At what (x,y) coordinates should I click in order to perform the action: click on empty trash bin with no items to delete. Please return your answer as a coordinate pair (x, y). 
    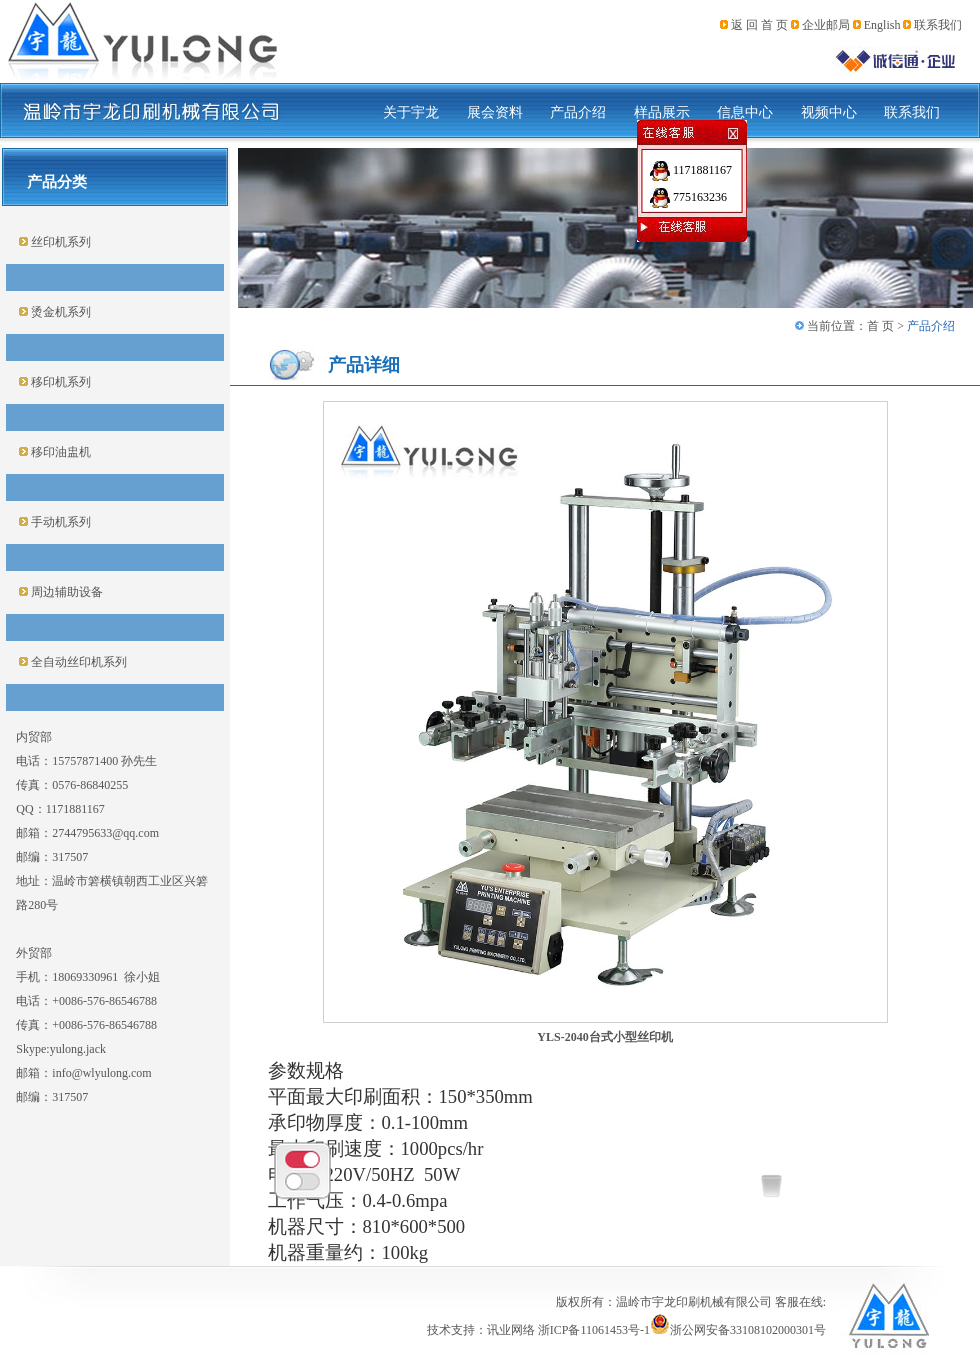
    Looking at the image, I should click on (771, 1185).